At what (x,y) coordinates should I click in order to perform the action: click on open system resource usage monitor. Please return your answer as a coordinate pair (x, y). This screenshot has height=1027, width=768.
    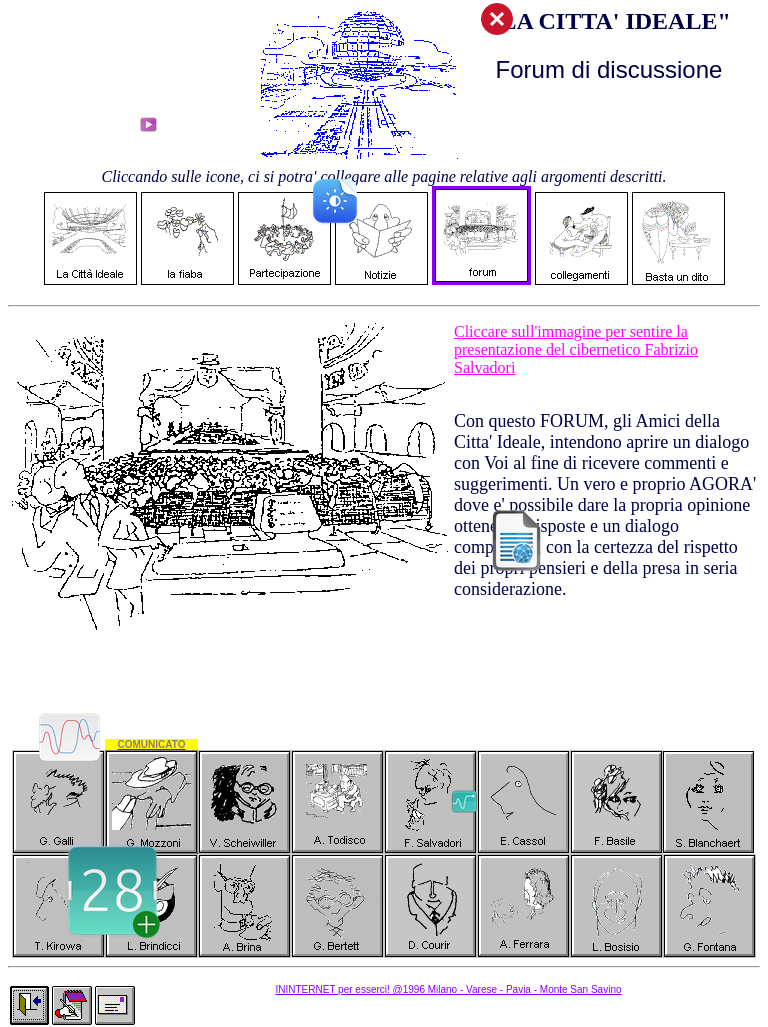
    Looking at the image, I should click on (464, 801).